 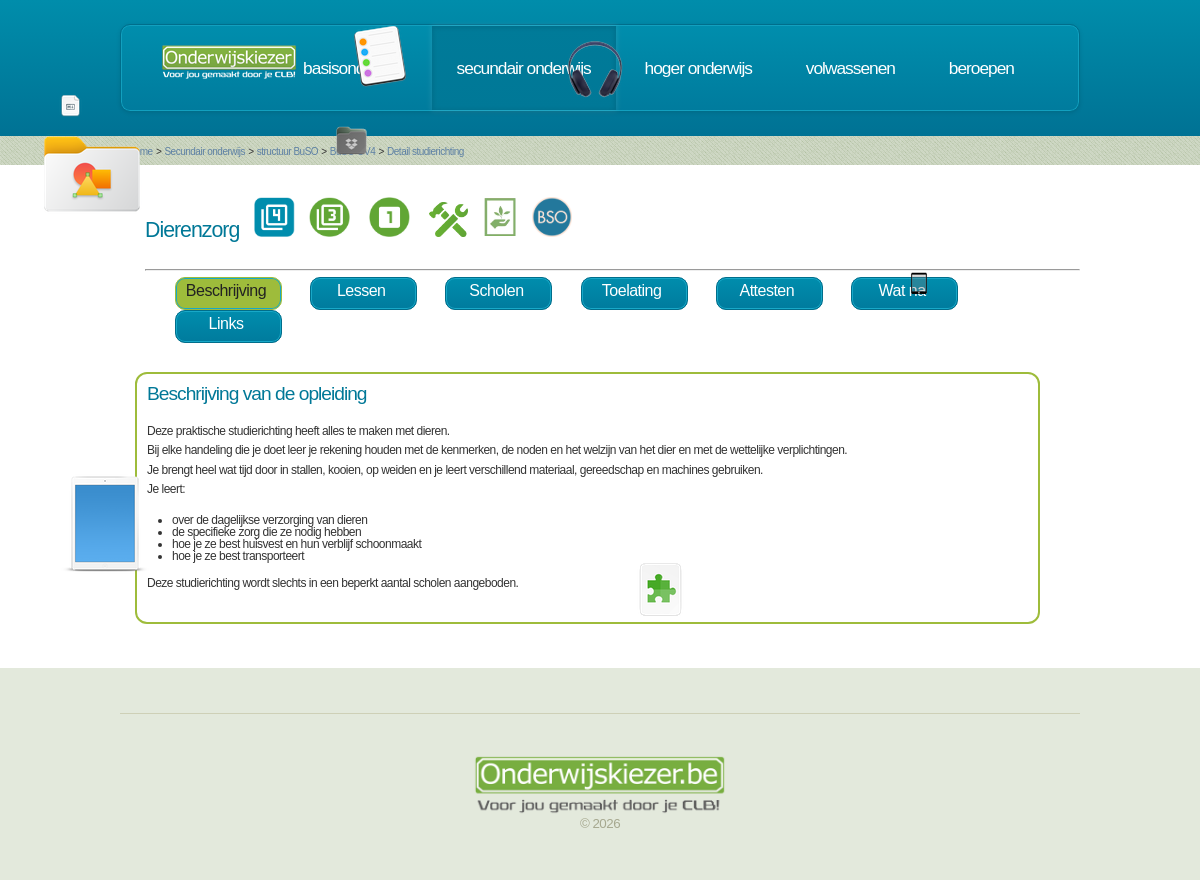 What do you see at coordinates (919, 283) in the screenshot?
I see `view connected iPad device` at bounding box center [919, 283].